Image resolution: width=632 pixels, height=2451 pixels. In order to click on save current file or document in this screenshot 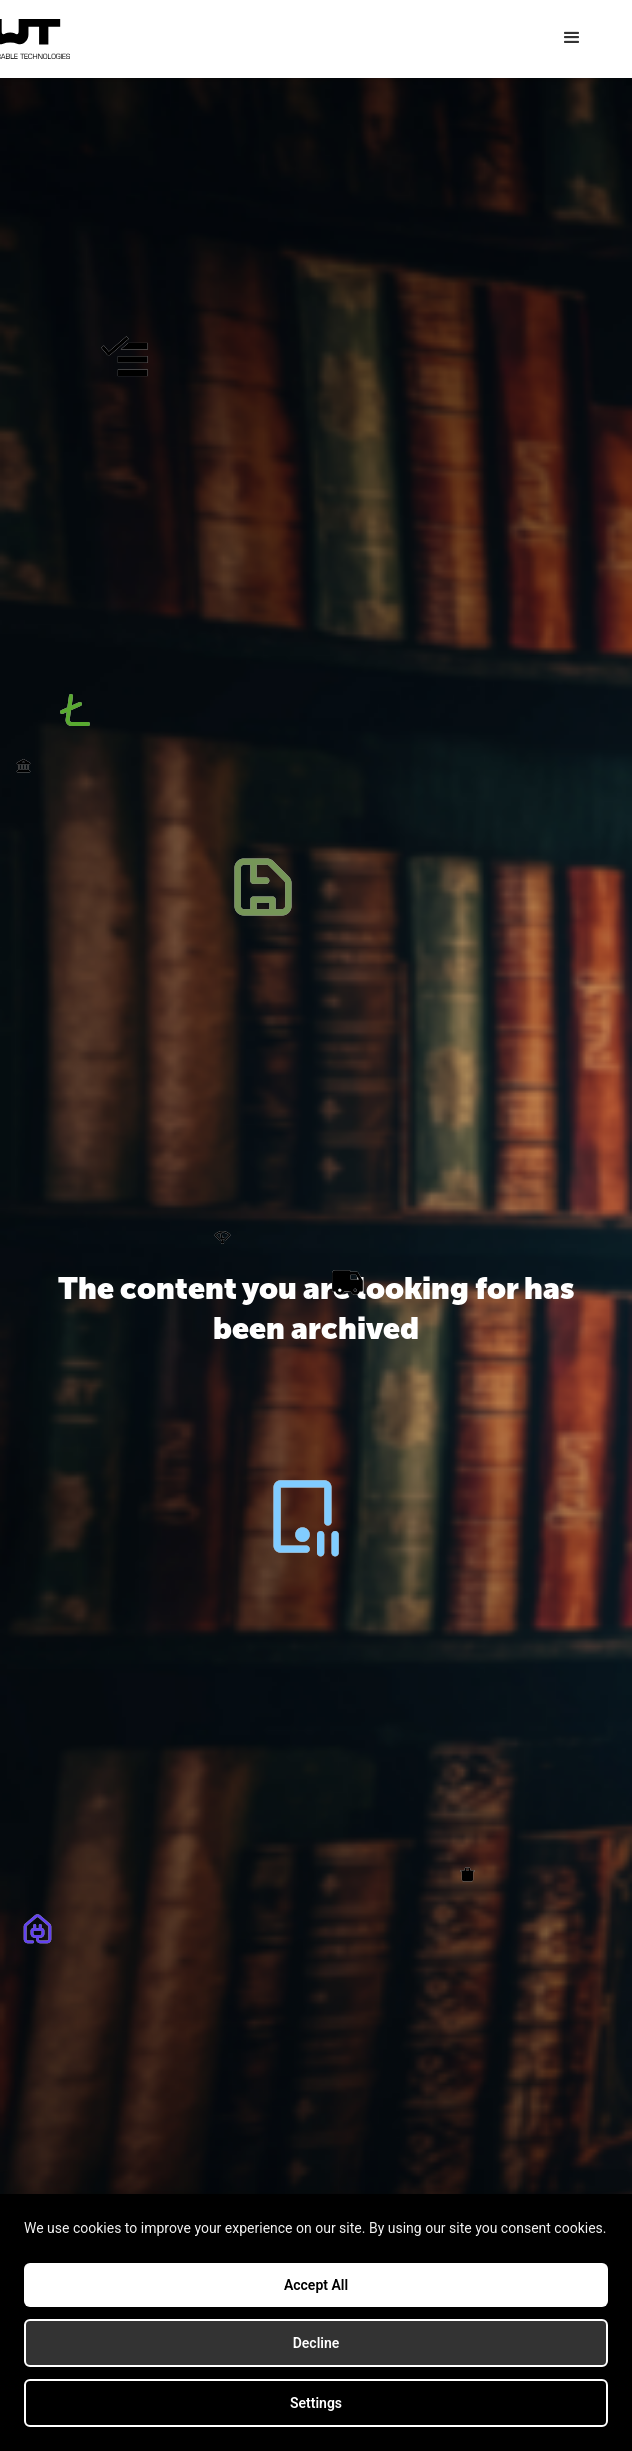, I will do `click(263, 887)`.